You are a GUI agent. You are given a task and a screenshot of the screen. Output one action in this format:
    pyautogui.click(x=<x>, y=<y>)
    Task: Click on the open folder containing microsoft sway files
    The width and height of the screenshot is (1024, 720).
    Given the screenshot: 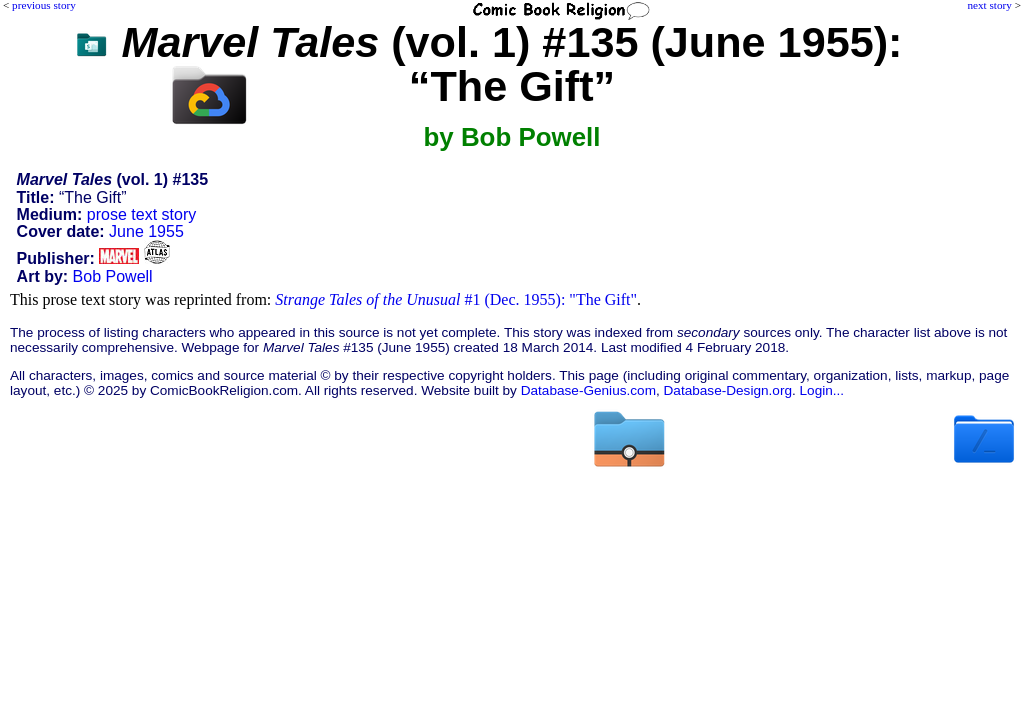 What is the action you would take?
    pyautogui.click(x=91, y=45)
    